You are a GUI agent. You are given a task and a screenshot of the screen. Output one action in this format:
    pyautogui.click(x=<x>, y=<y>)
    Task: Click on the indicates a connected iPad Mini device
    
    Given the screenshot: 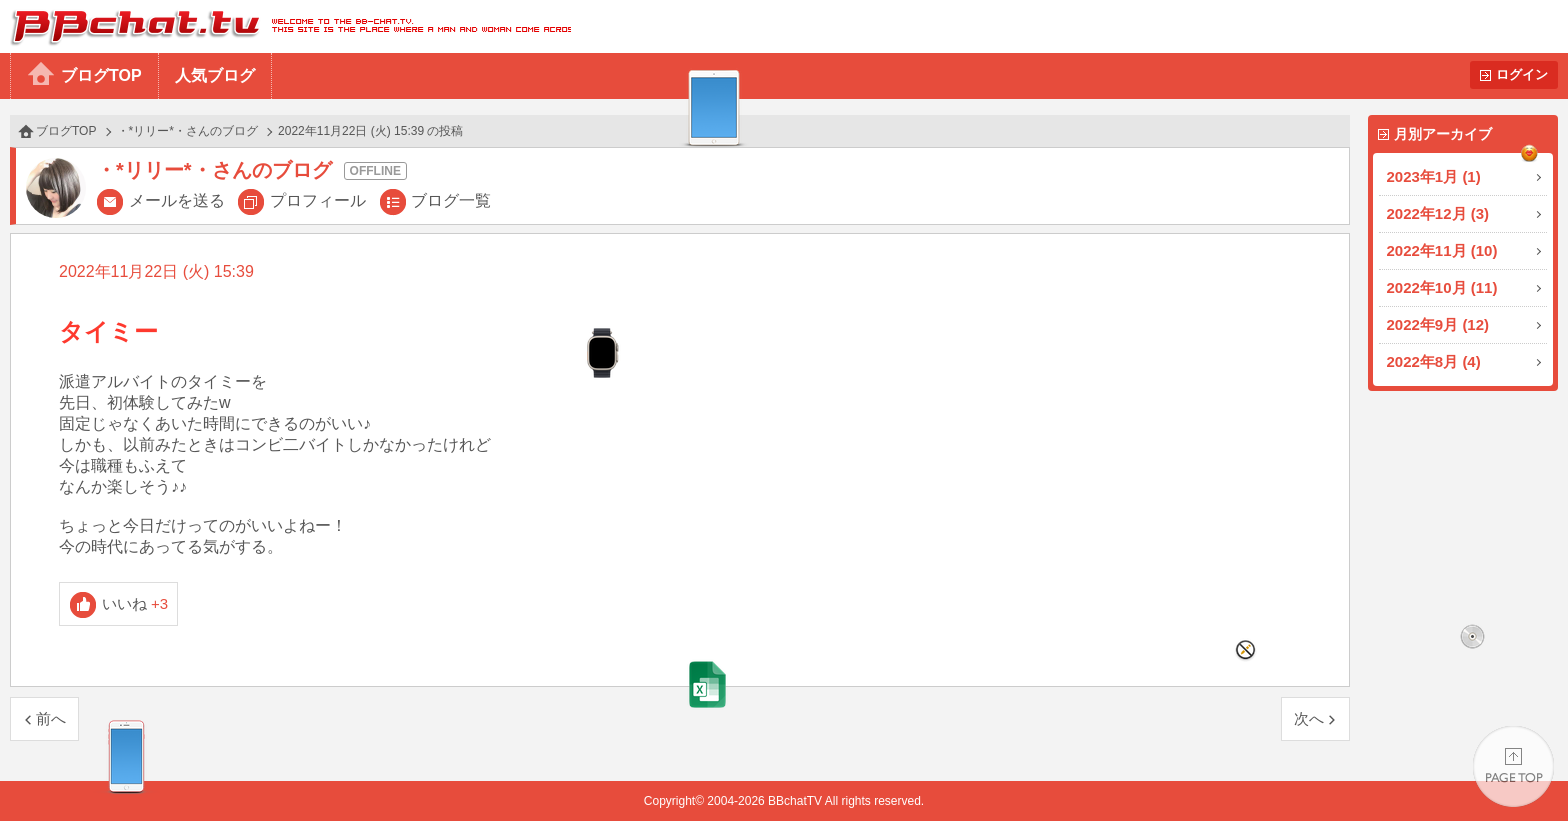 What is the action you would take?
    pyautogui.click(x=714, y=101)
    